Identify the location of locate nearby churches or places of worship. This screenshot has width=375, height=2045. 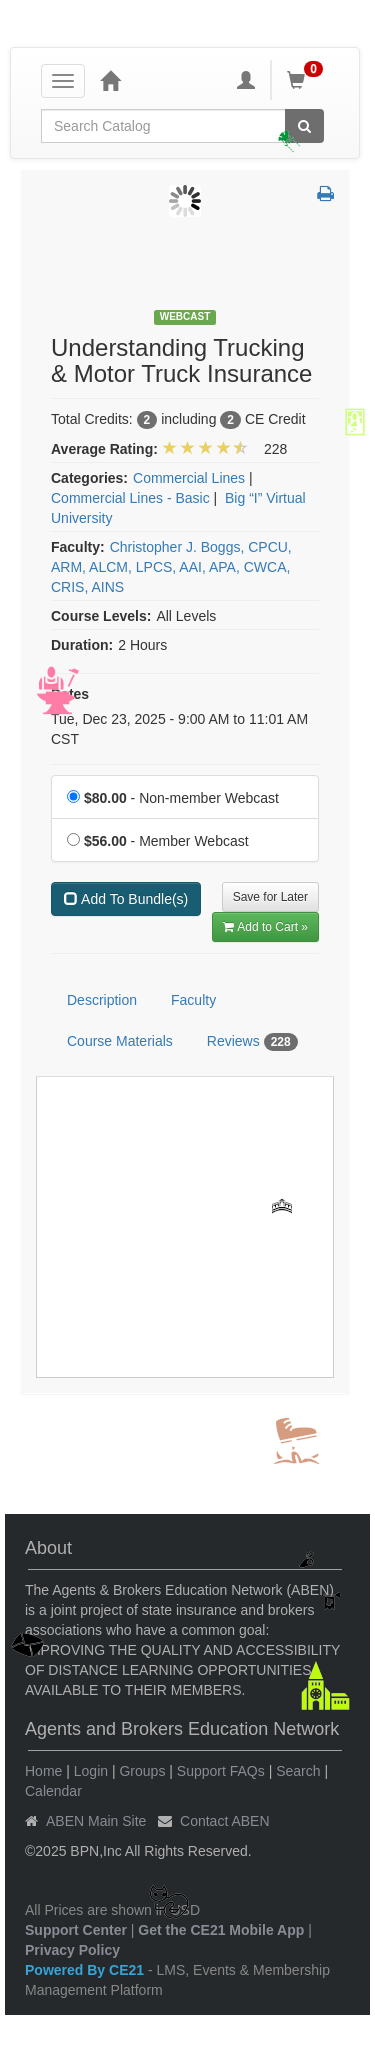
(325, 1685).